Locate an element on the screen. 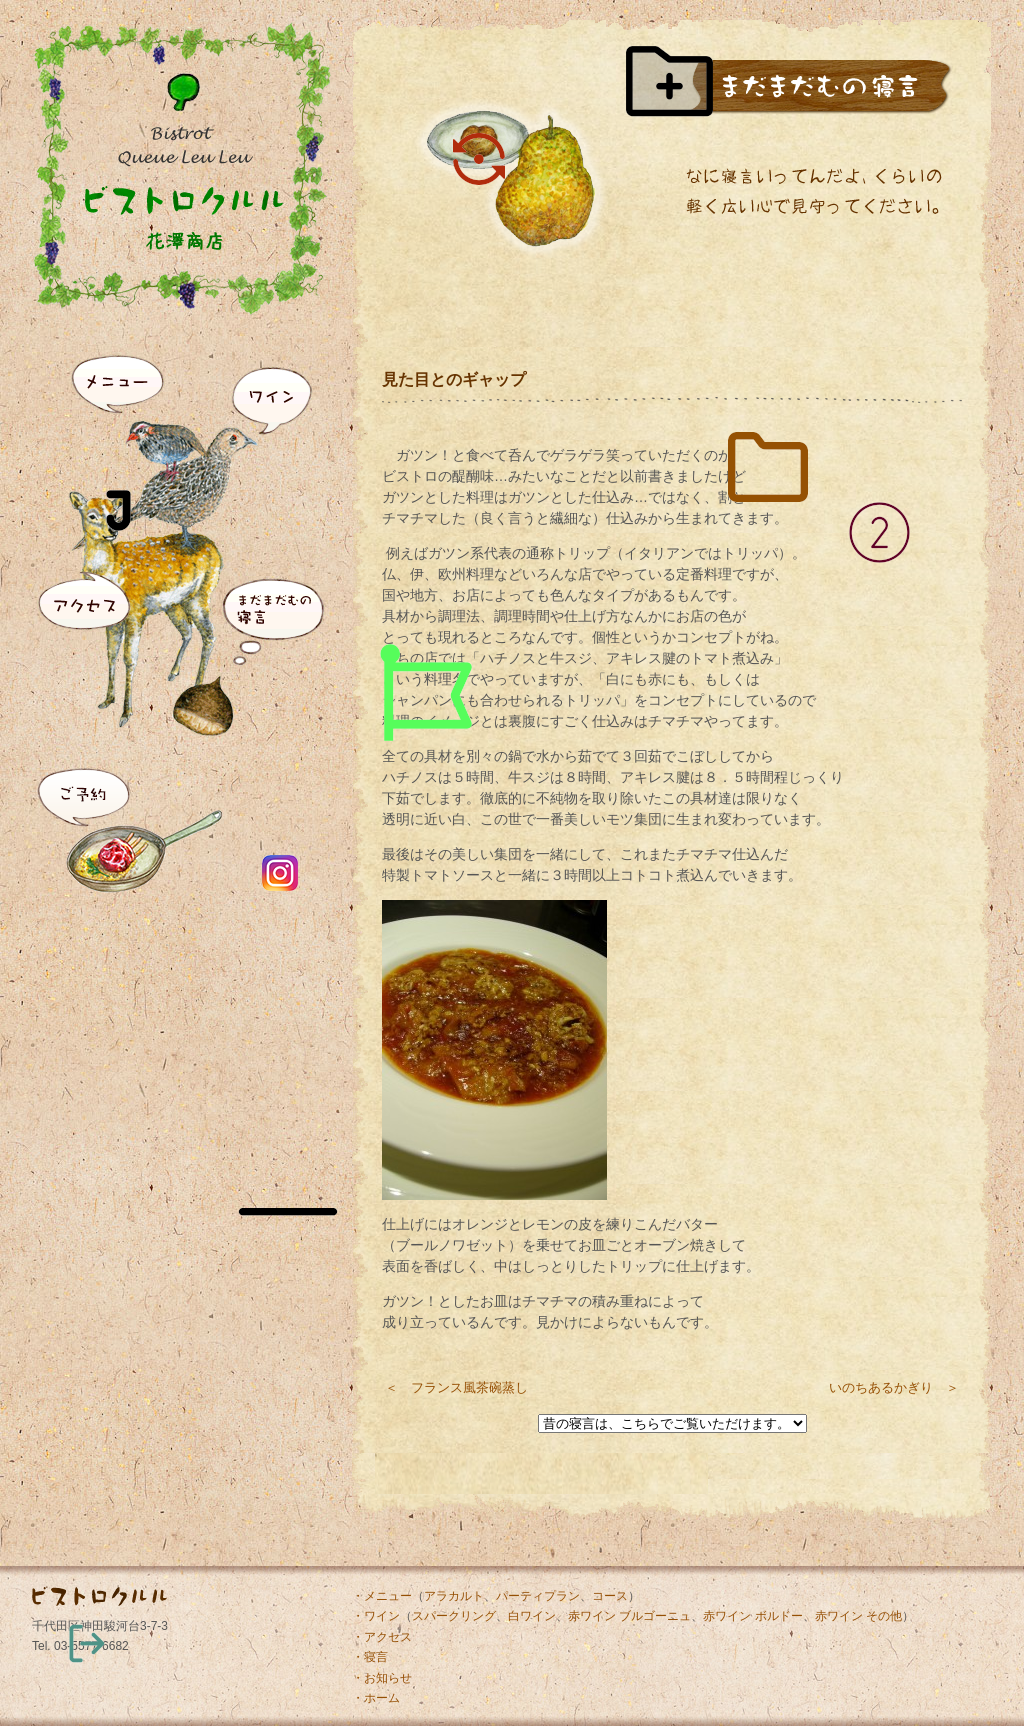 This screenshot has width=1024, height=1726. reopen a previously closed issue is located at coordinates (479, 159).